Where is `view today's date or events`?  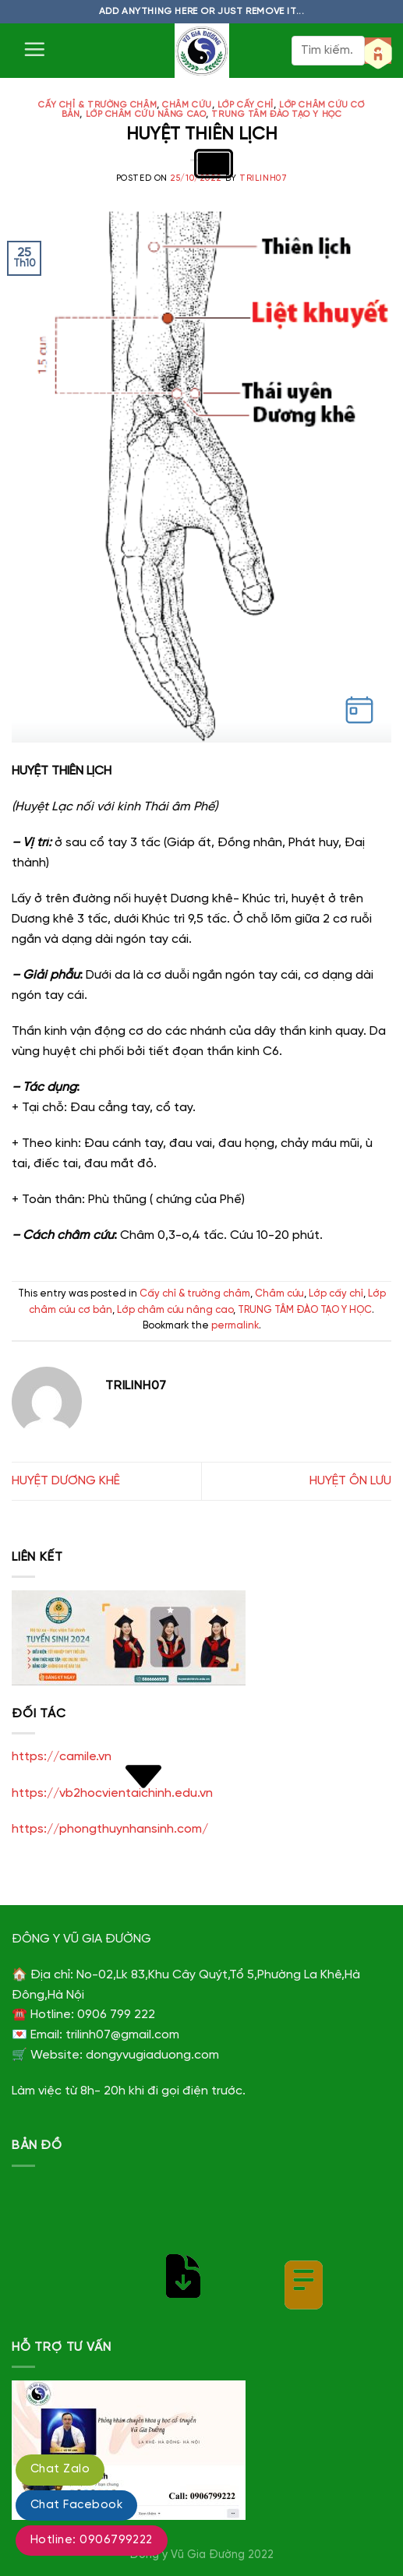 view today's date or events is located at coordinates (359, 710).